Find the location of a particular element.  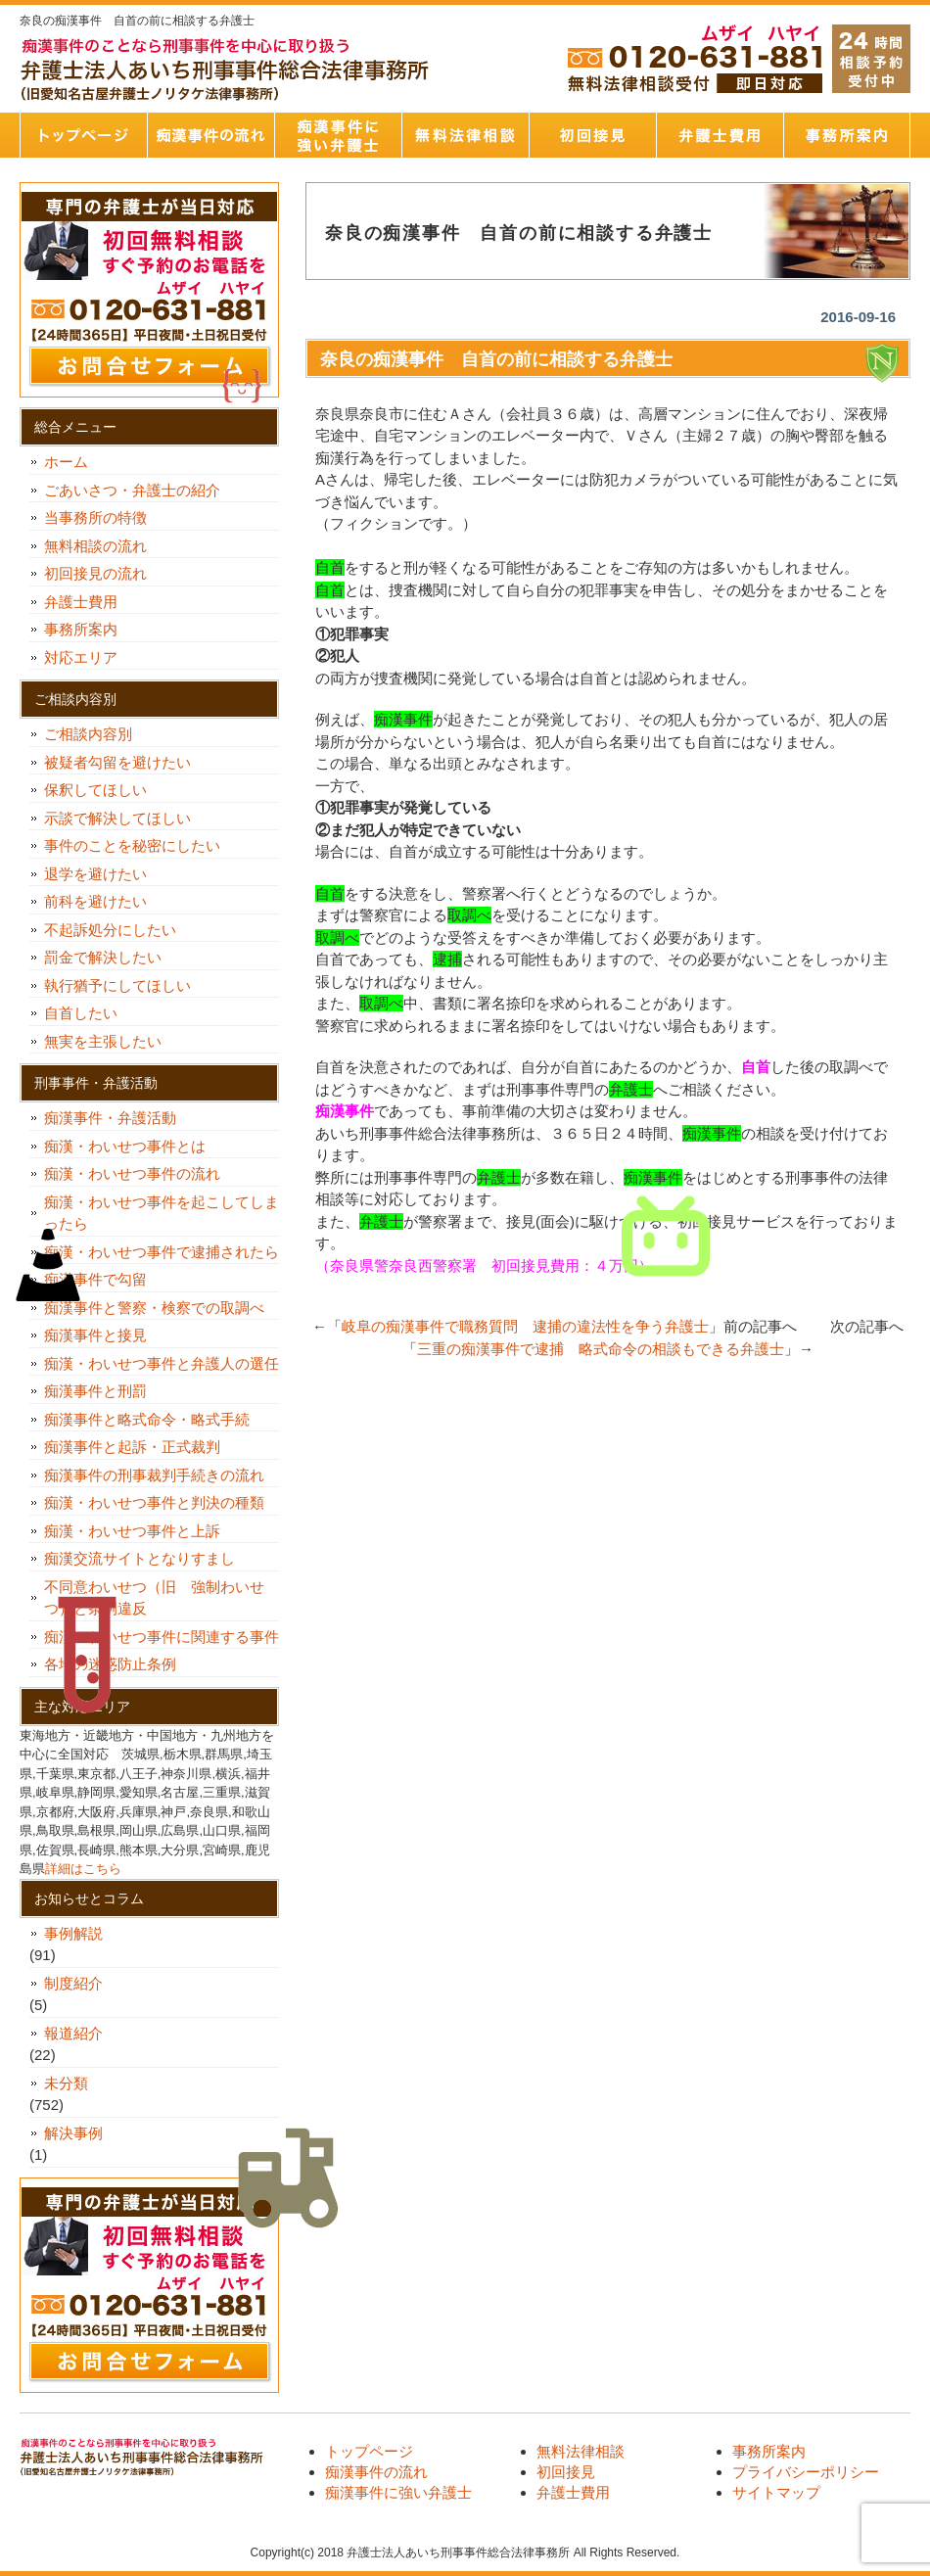

open Bilibili app is located at coordinates (666, 1237).